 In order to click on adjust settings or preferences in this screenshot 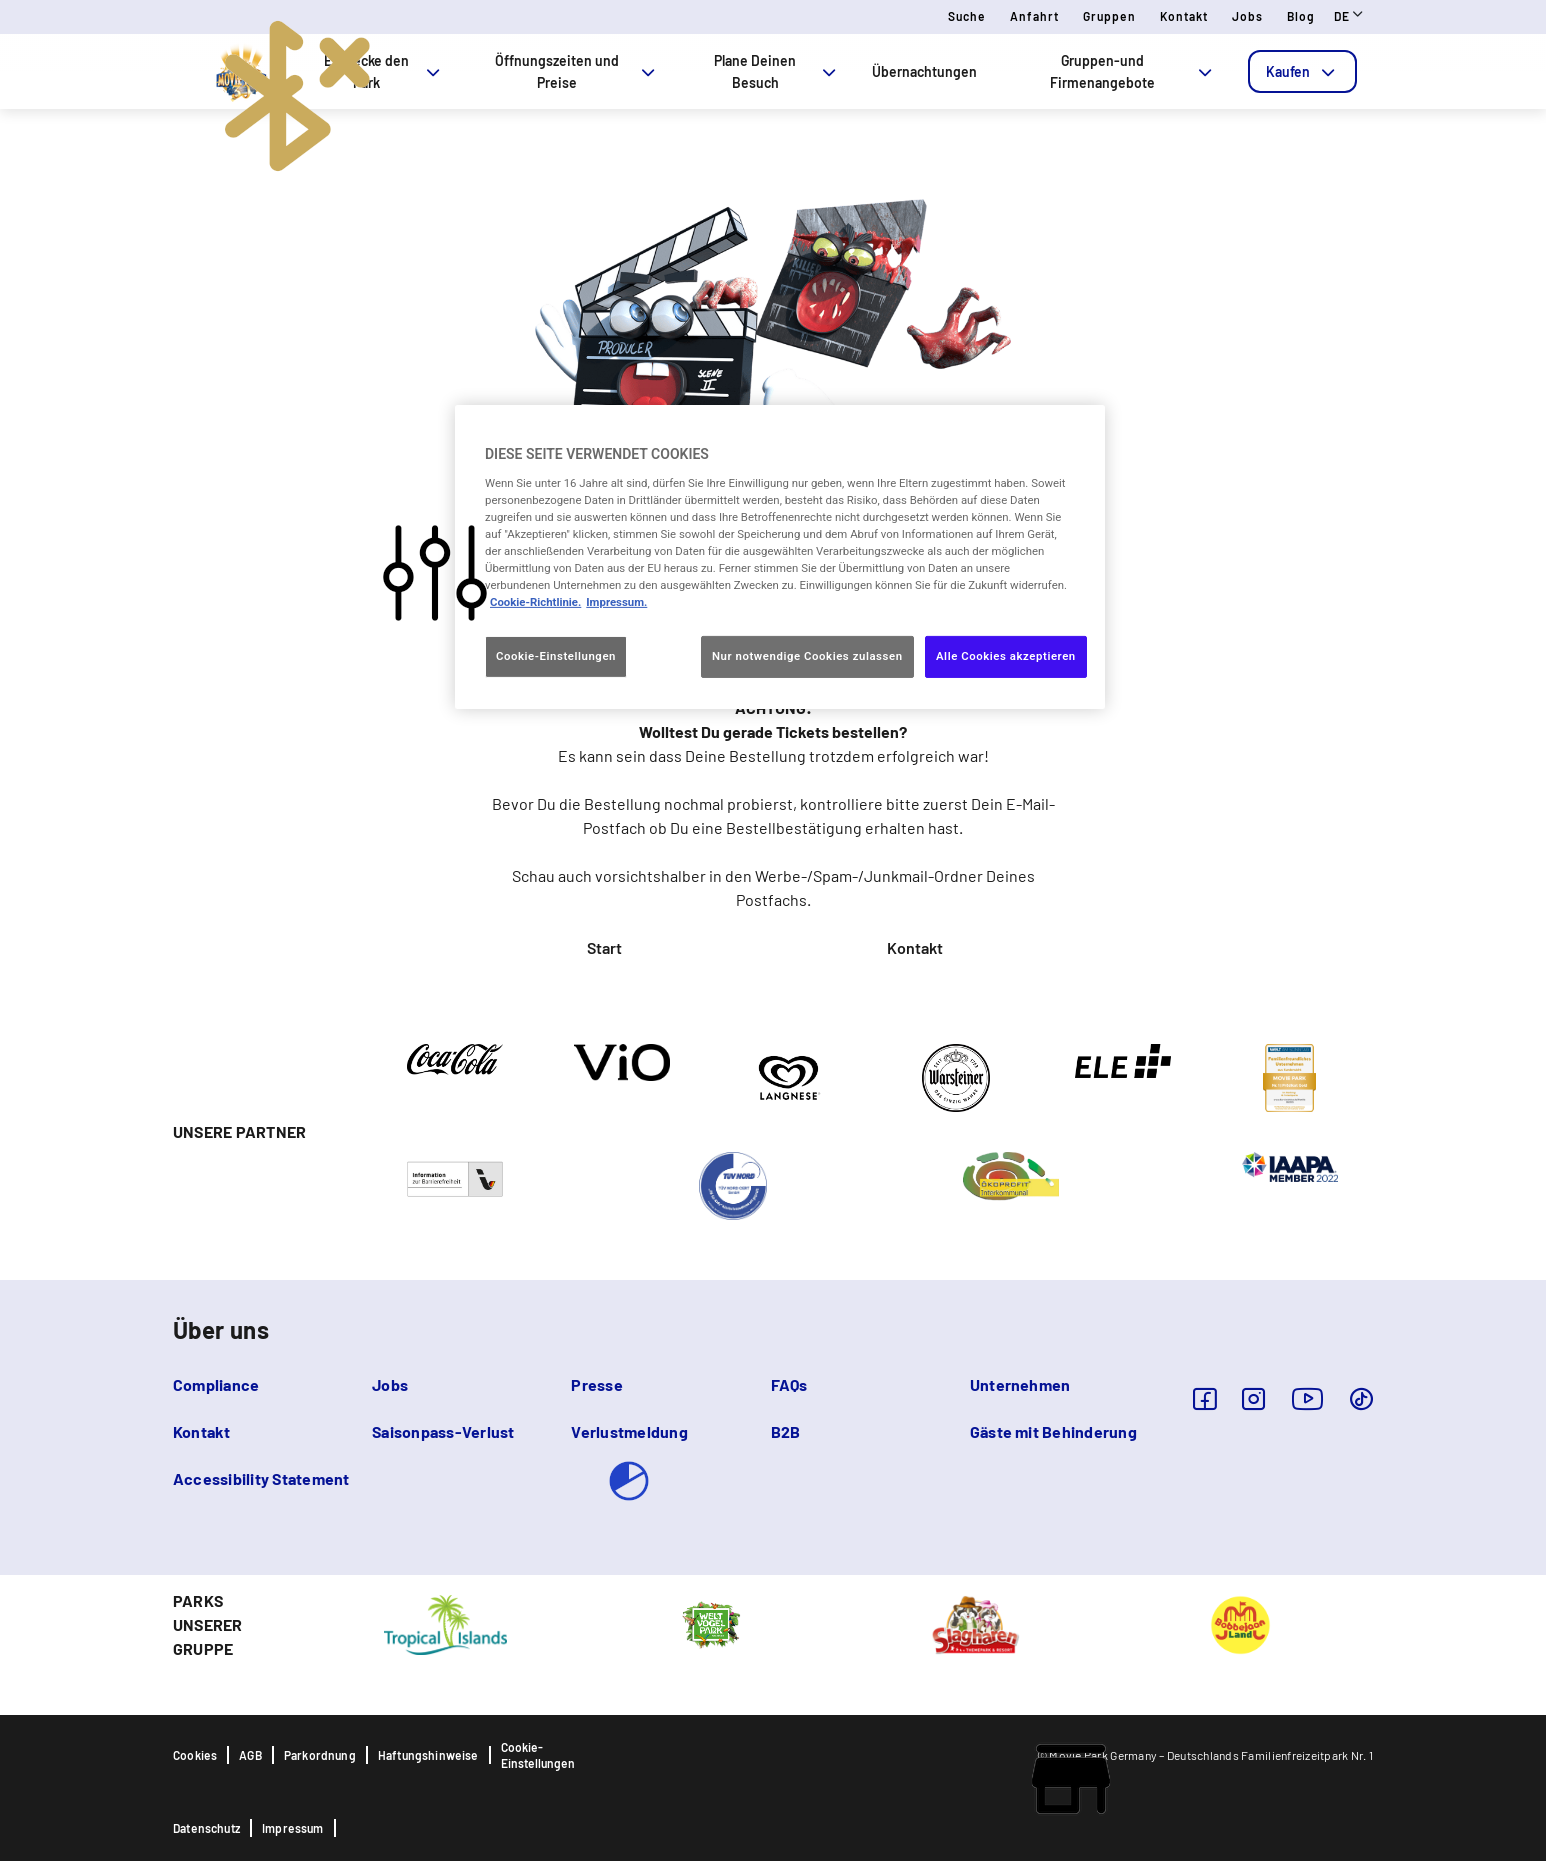, I will do `click(435, 573)`.